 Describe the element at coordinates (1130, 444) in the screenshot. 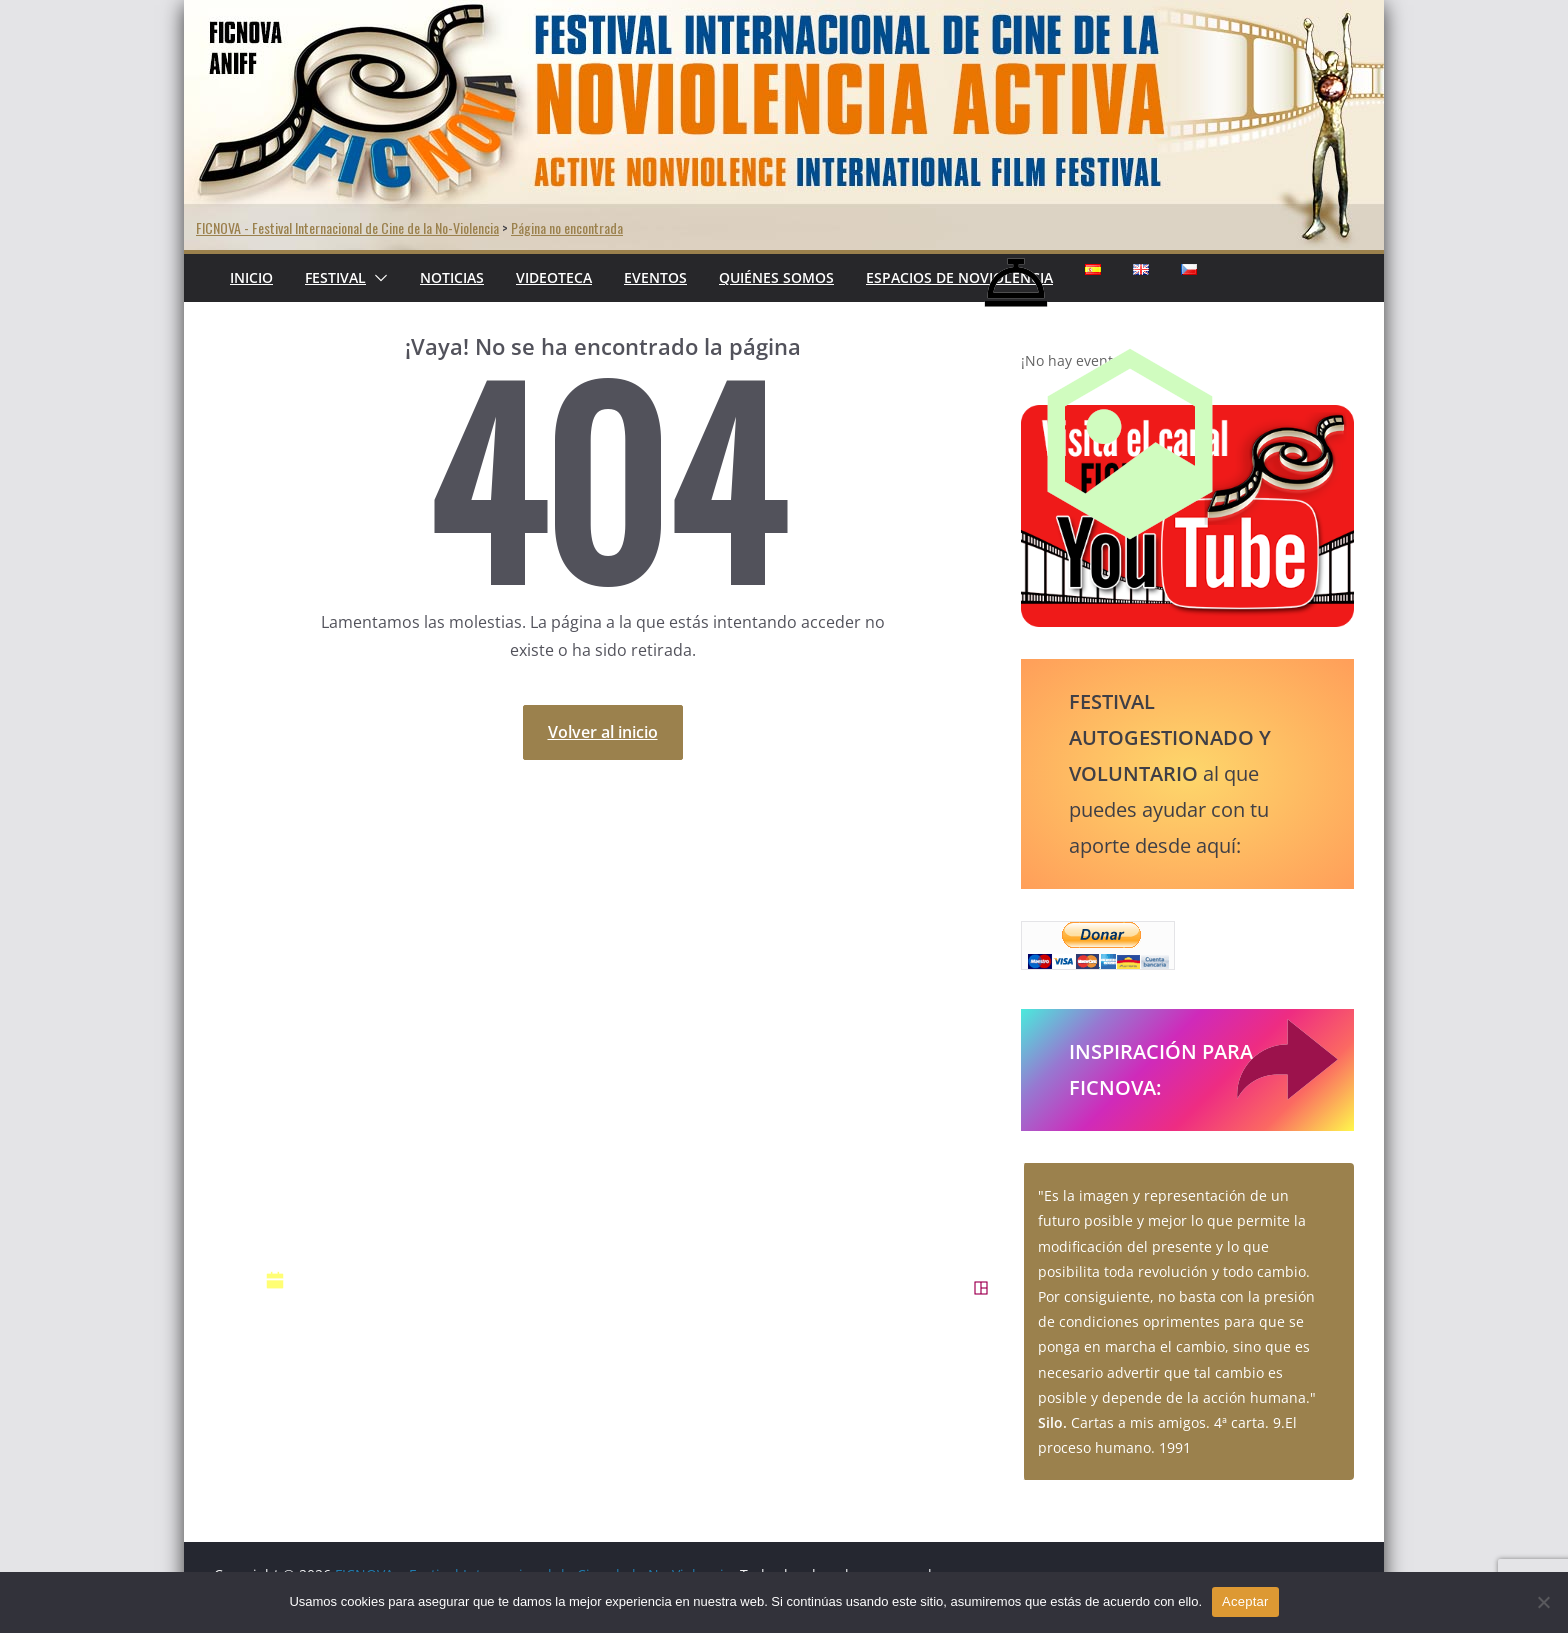

I see `view NFT collection or digital assets` at that location.